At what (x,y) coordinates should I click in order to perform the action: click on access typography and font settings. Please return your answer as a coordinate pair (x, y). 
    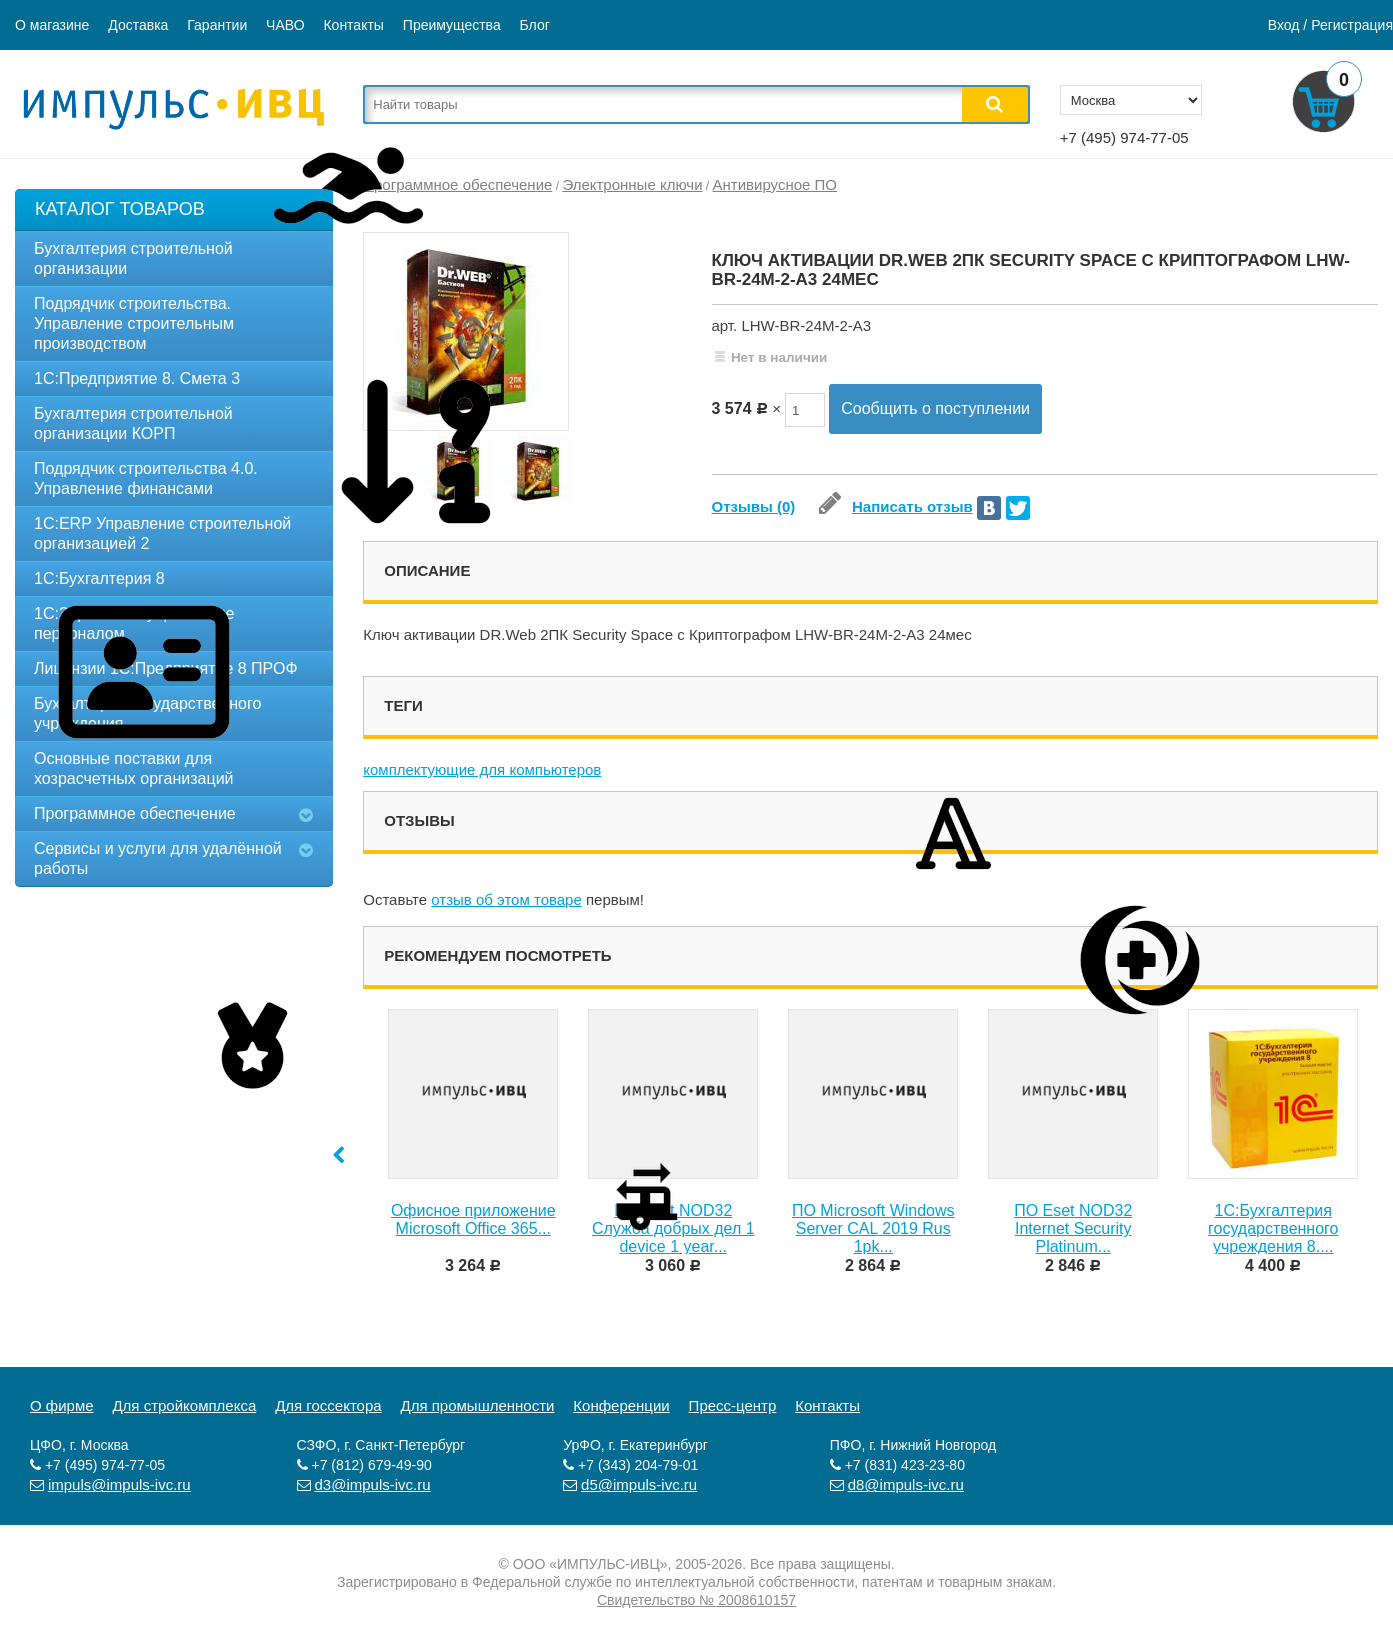
    Looking at the image, I should click on (951, 833).